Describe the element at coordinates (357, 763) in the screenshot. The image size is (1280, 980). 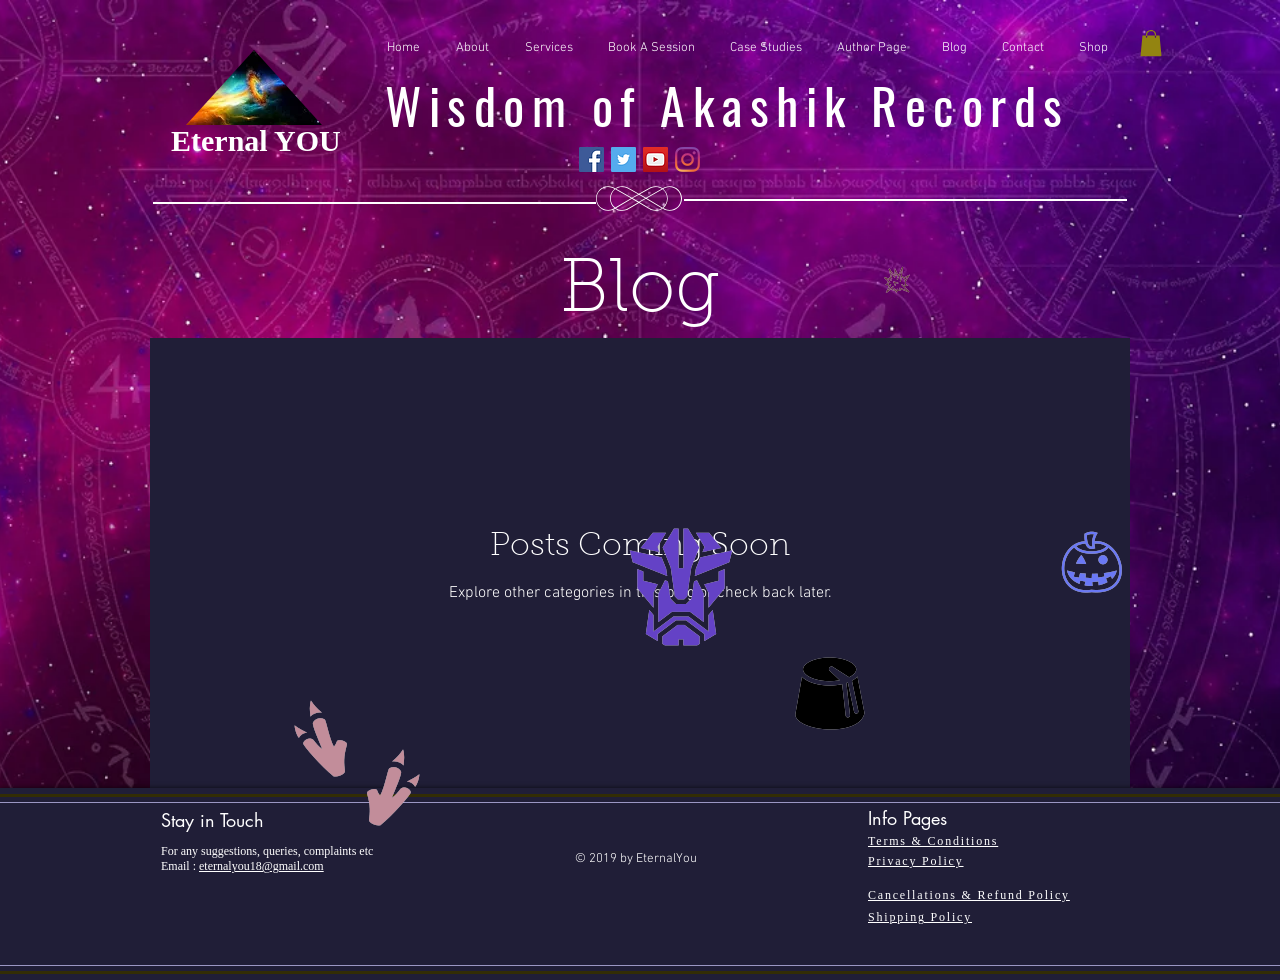
I see `indicates dinosaur or velociraptor content in a game` at that location.